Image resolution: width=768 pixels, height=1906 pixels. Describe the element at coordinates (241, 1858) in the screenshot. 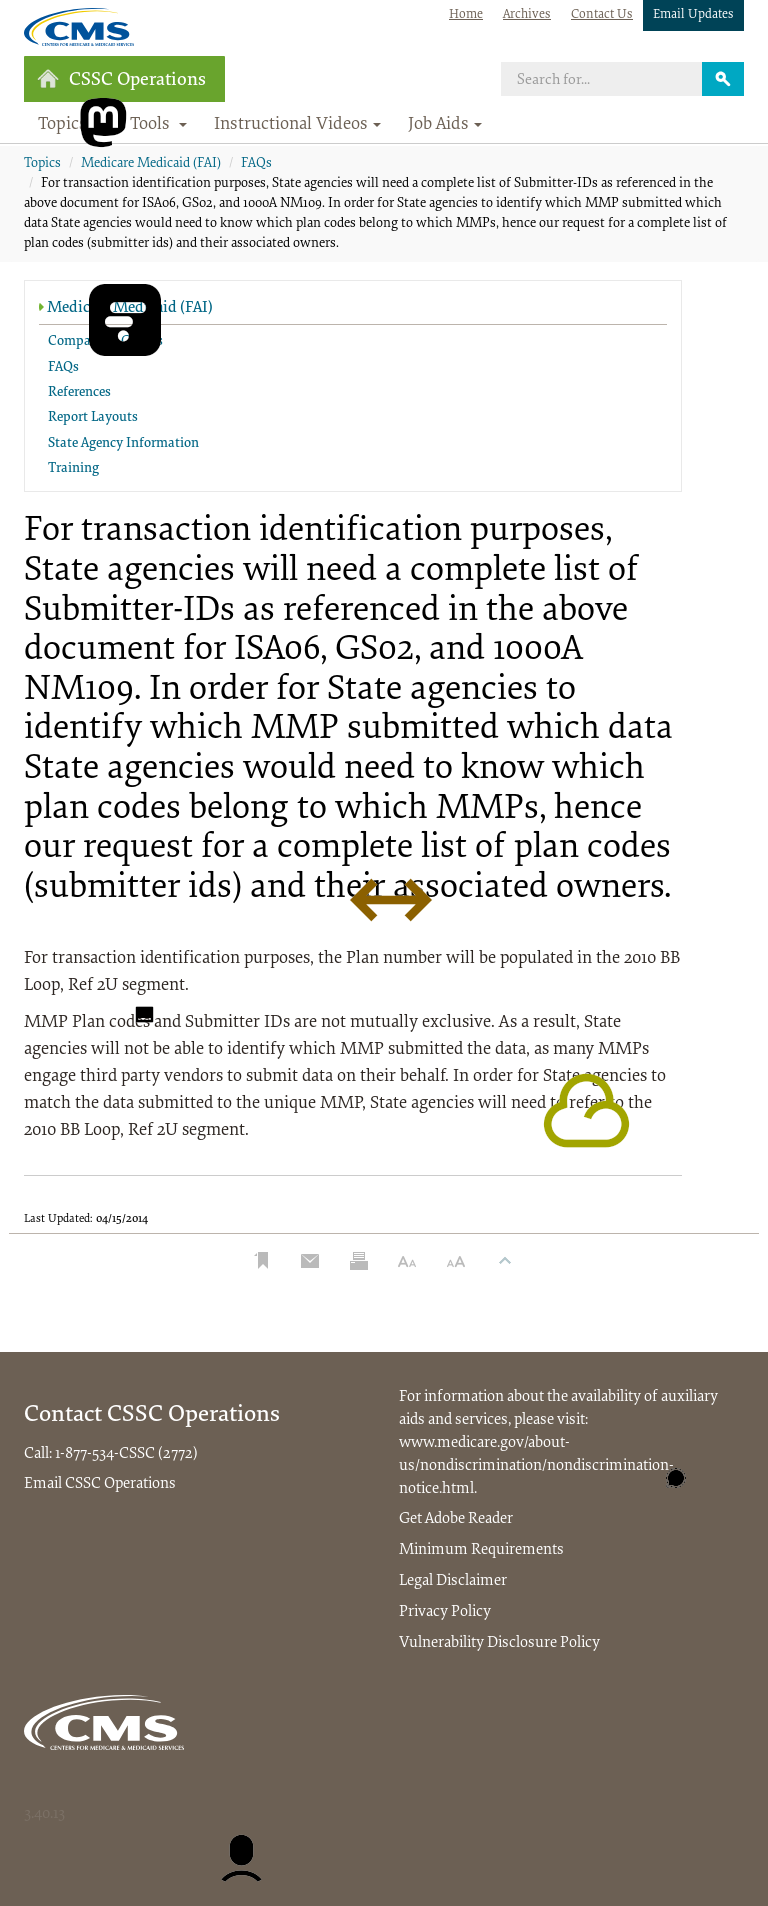

I see `view your profile` at that location.